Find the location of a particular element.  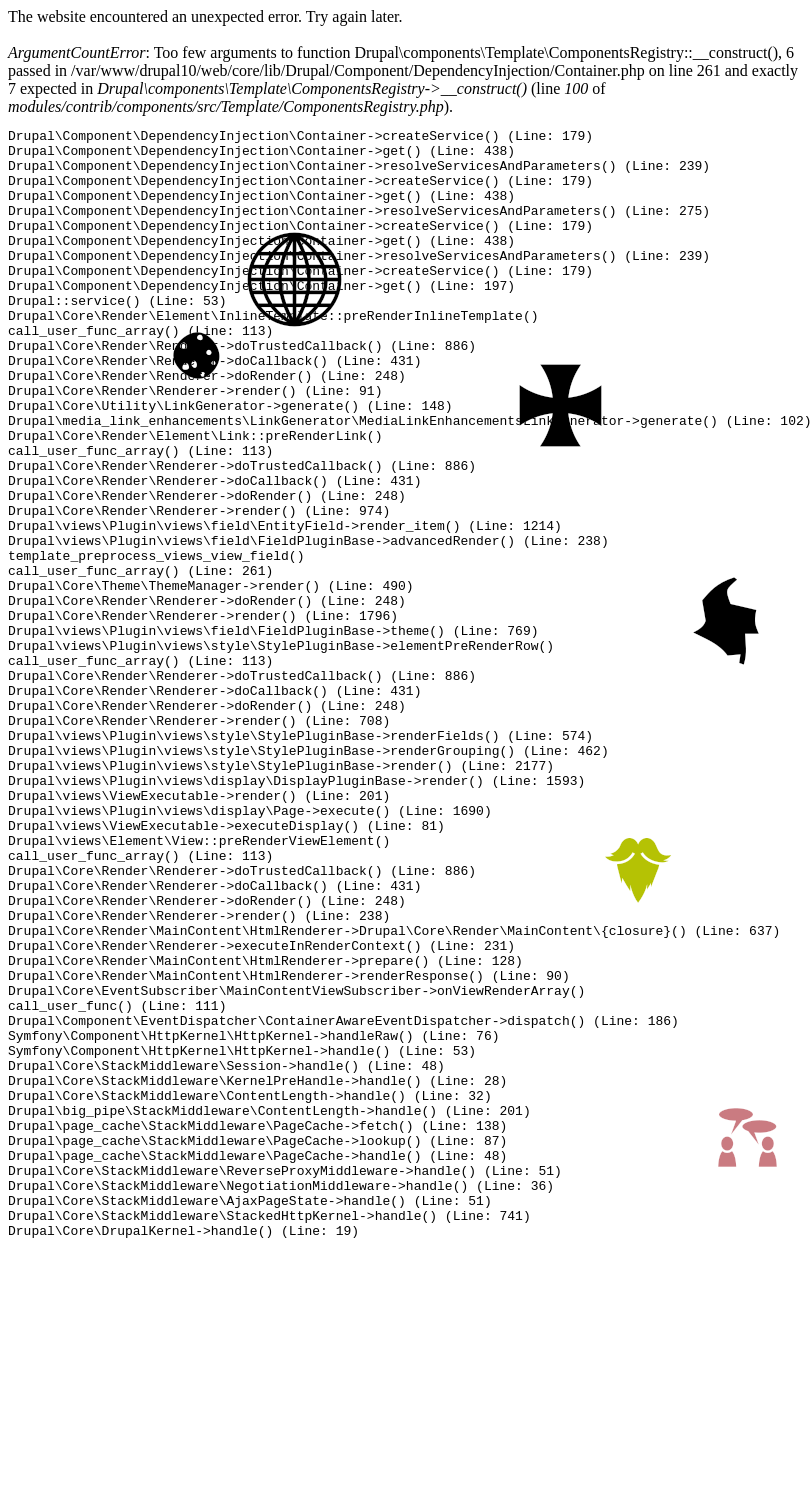

indicates an achievement or military-style badge is located at coordinates (560, 405).